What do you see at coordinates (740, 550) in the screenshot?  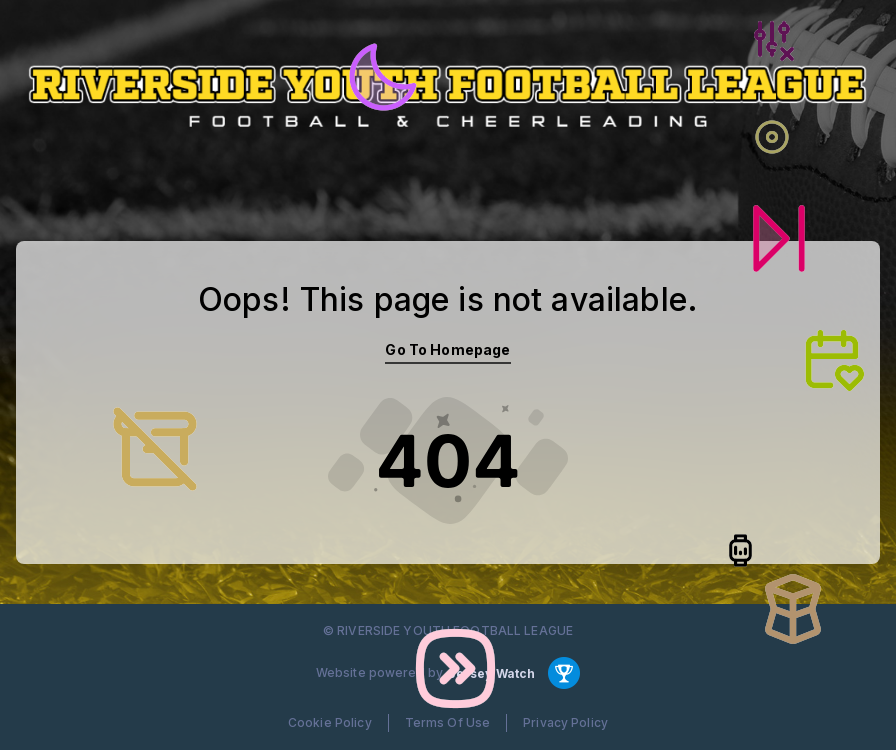 I see `view fitness or health statistics on smartwatch` at bounding box center [740, 550].